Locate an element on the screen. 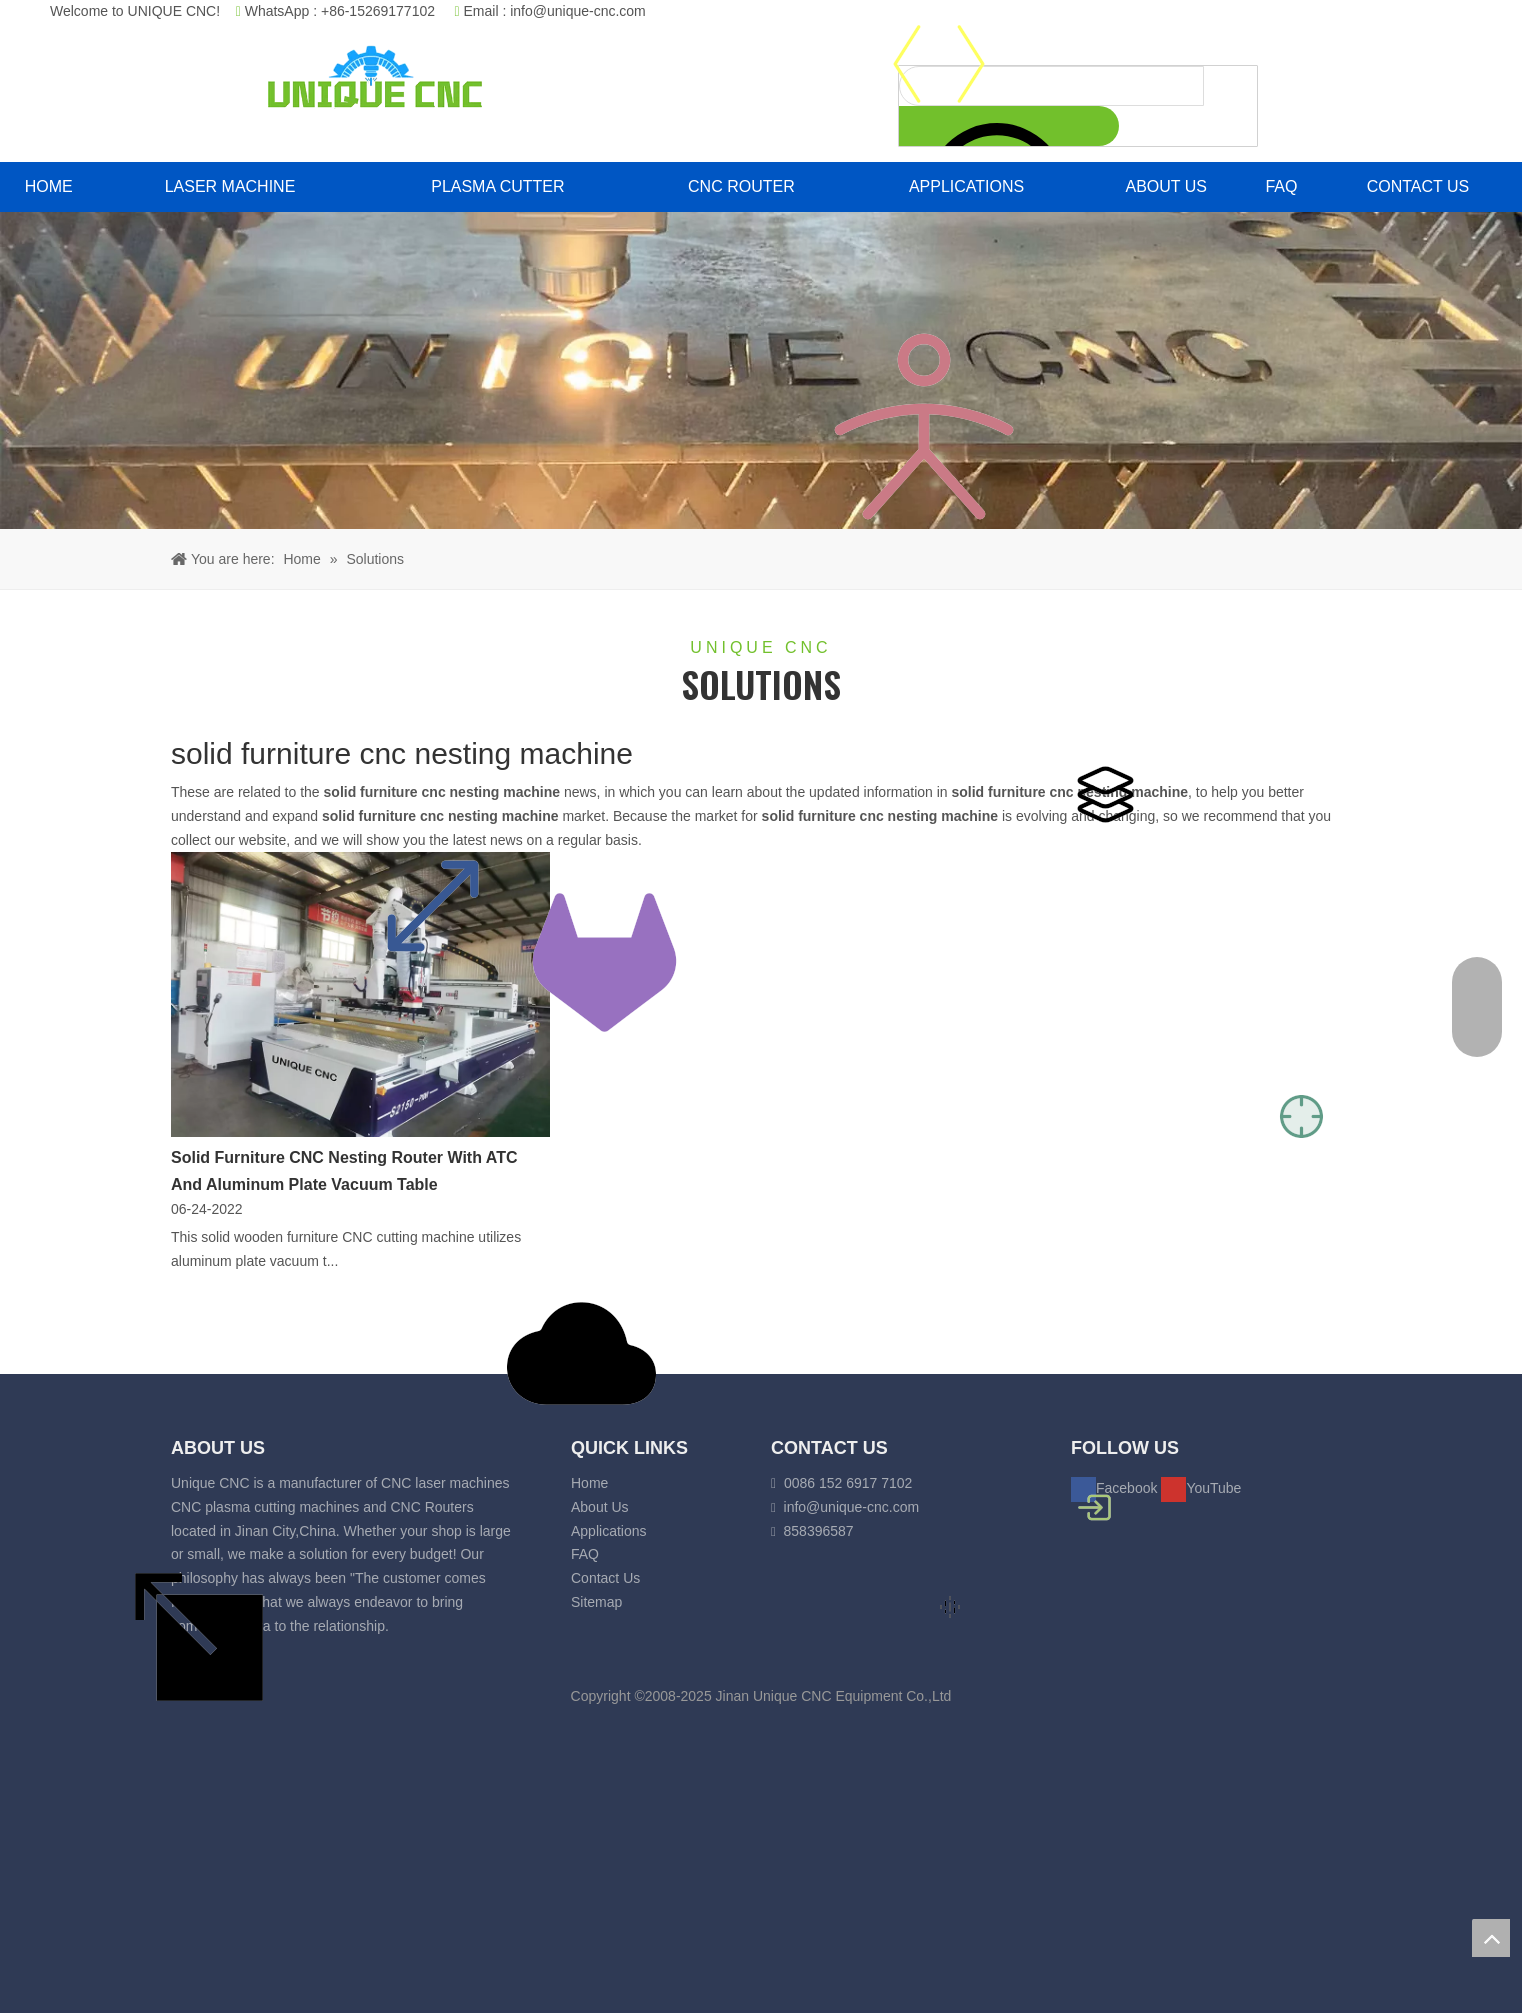 The image size is (1522, 2013). log in to your account is located at coordinates (1094, 1507).